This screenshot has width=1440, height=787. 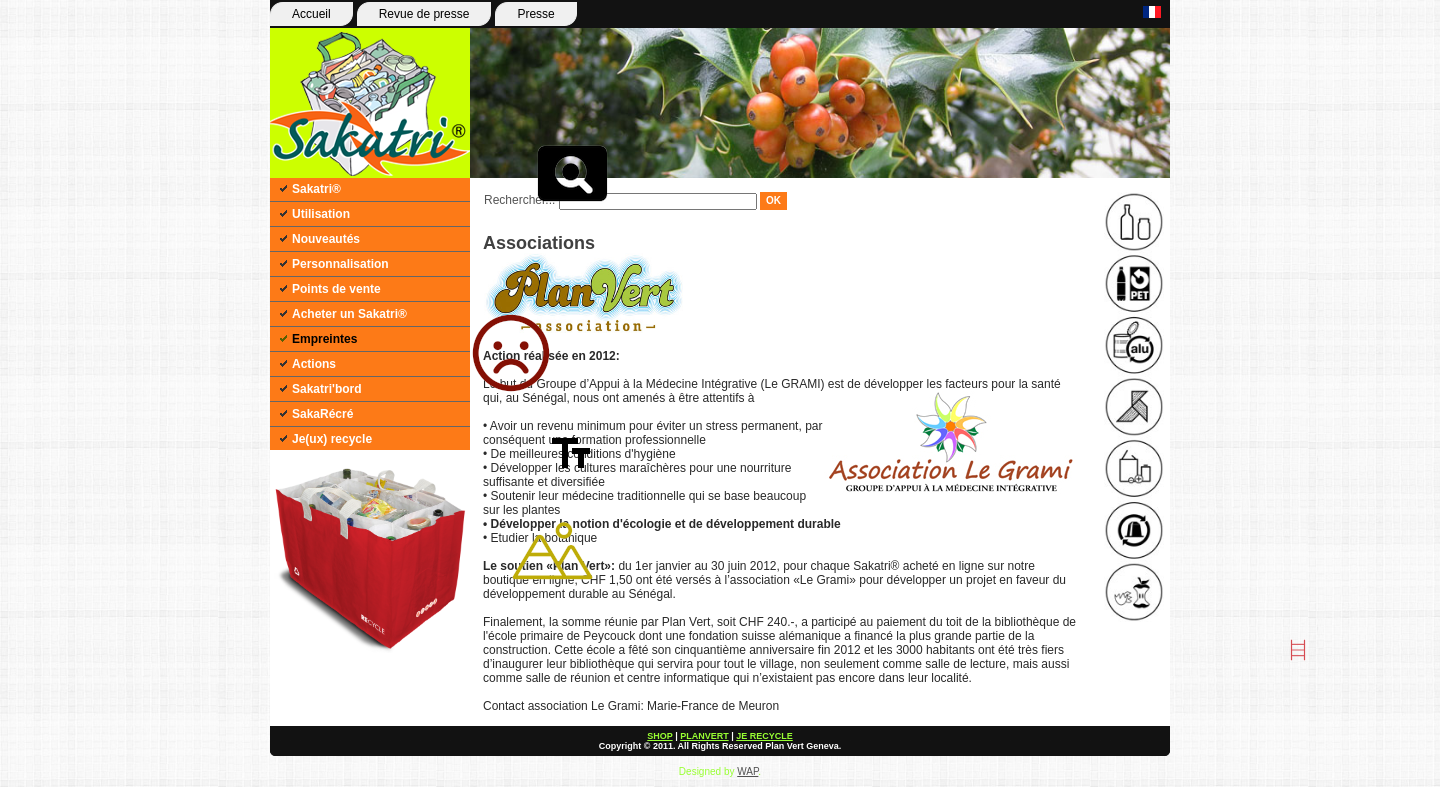 What do you see at coordinates (1298, 650) in the screenshot?
I see `access step-by-step instructions or tutorials` at bounding box center [1298, 650].